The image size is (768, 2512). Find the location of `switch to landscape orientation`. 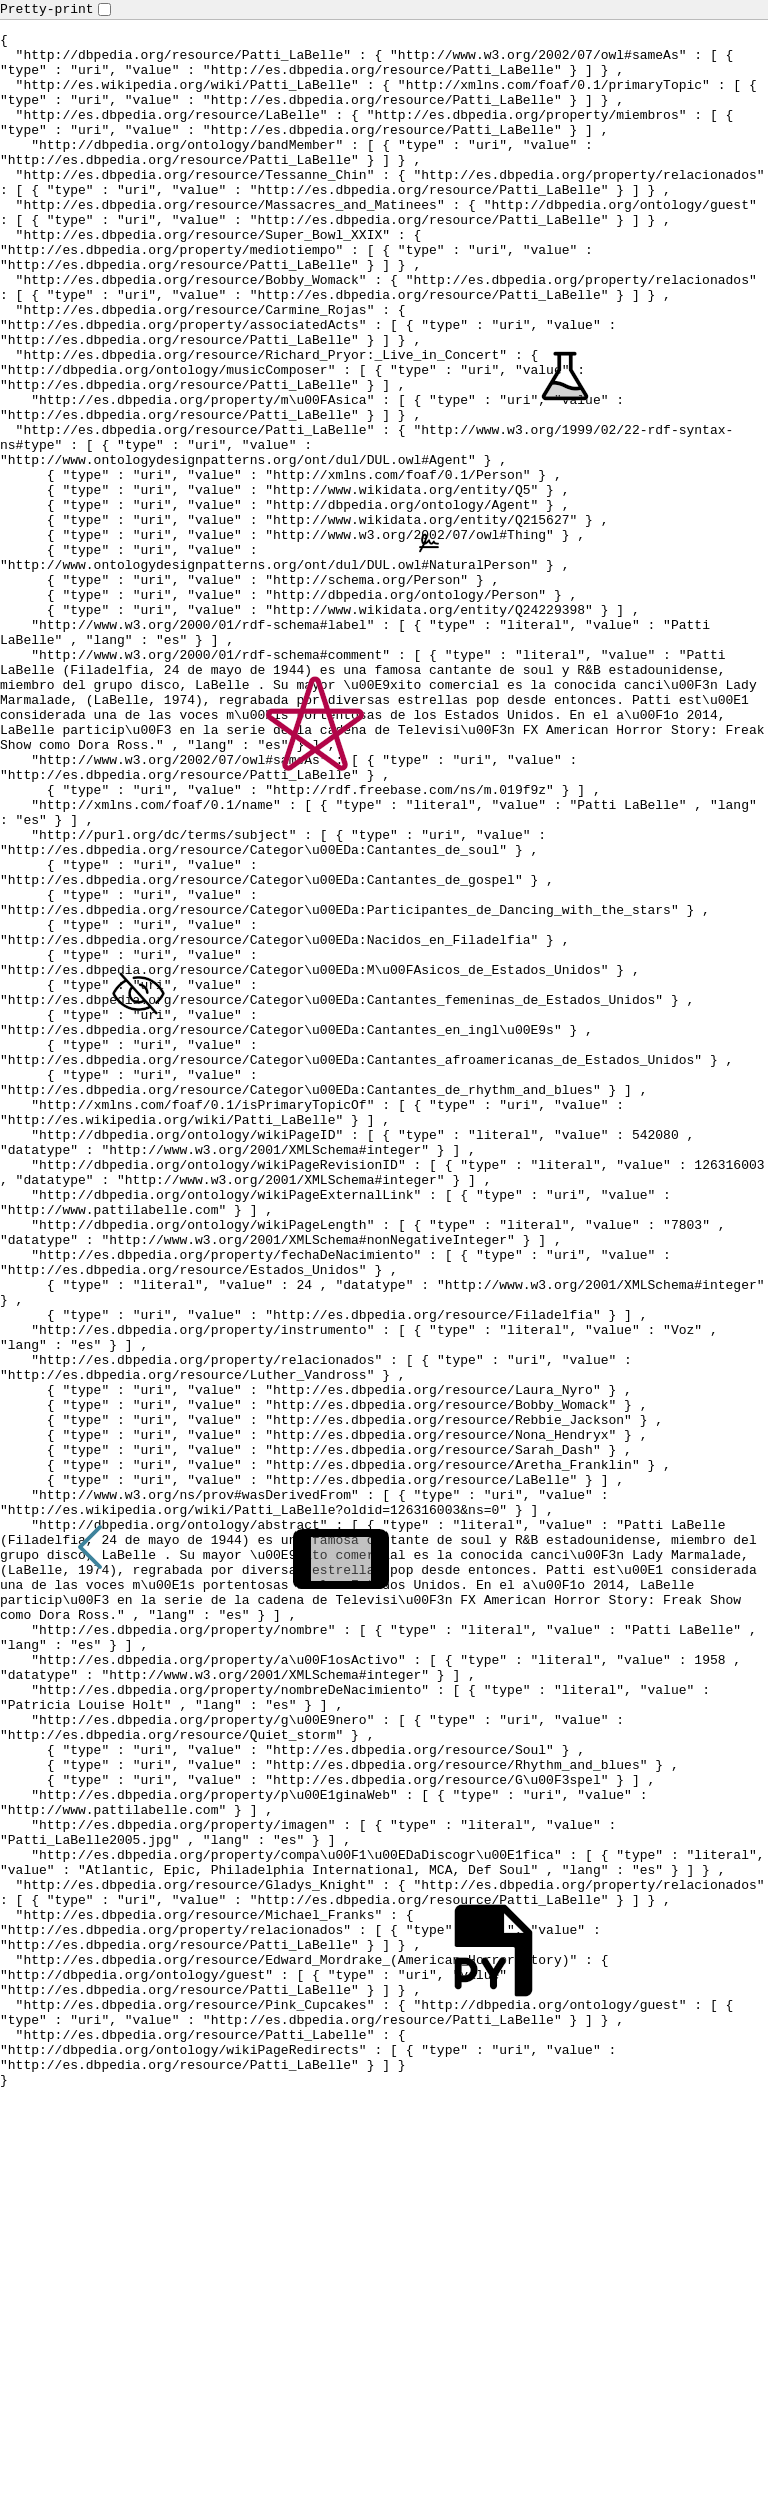

switch to landscape orientation is located at coordinates (341, 1559).